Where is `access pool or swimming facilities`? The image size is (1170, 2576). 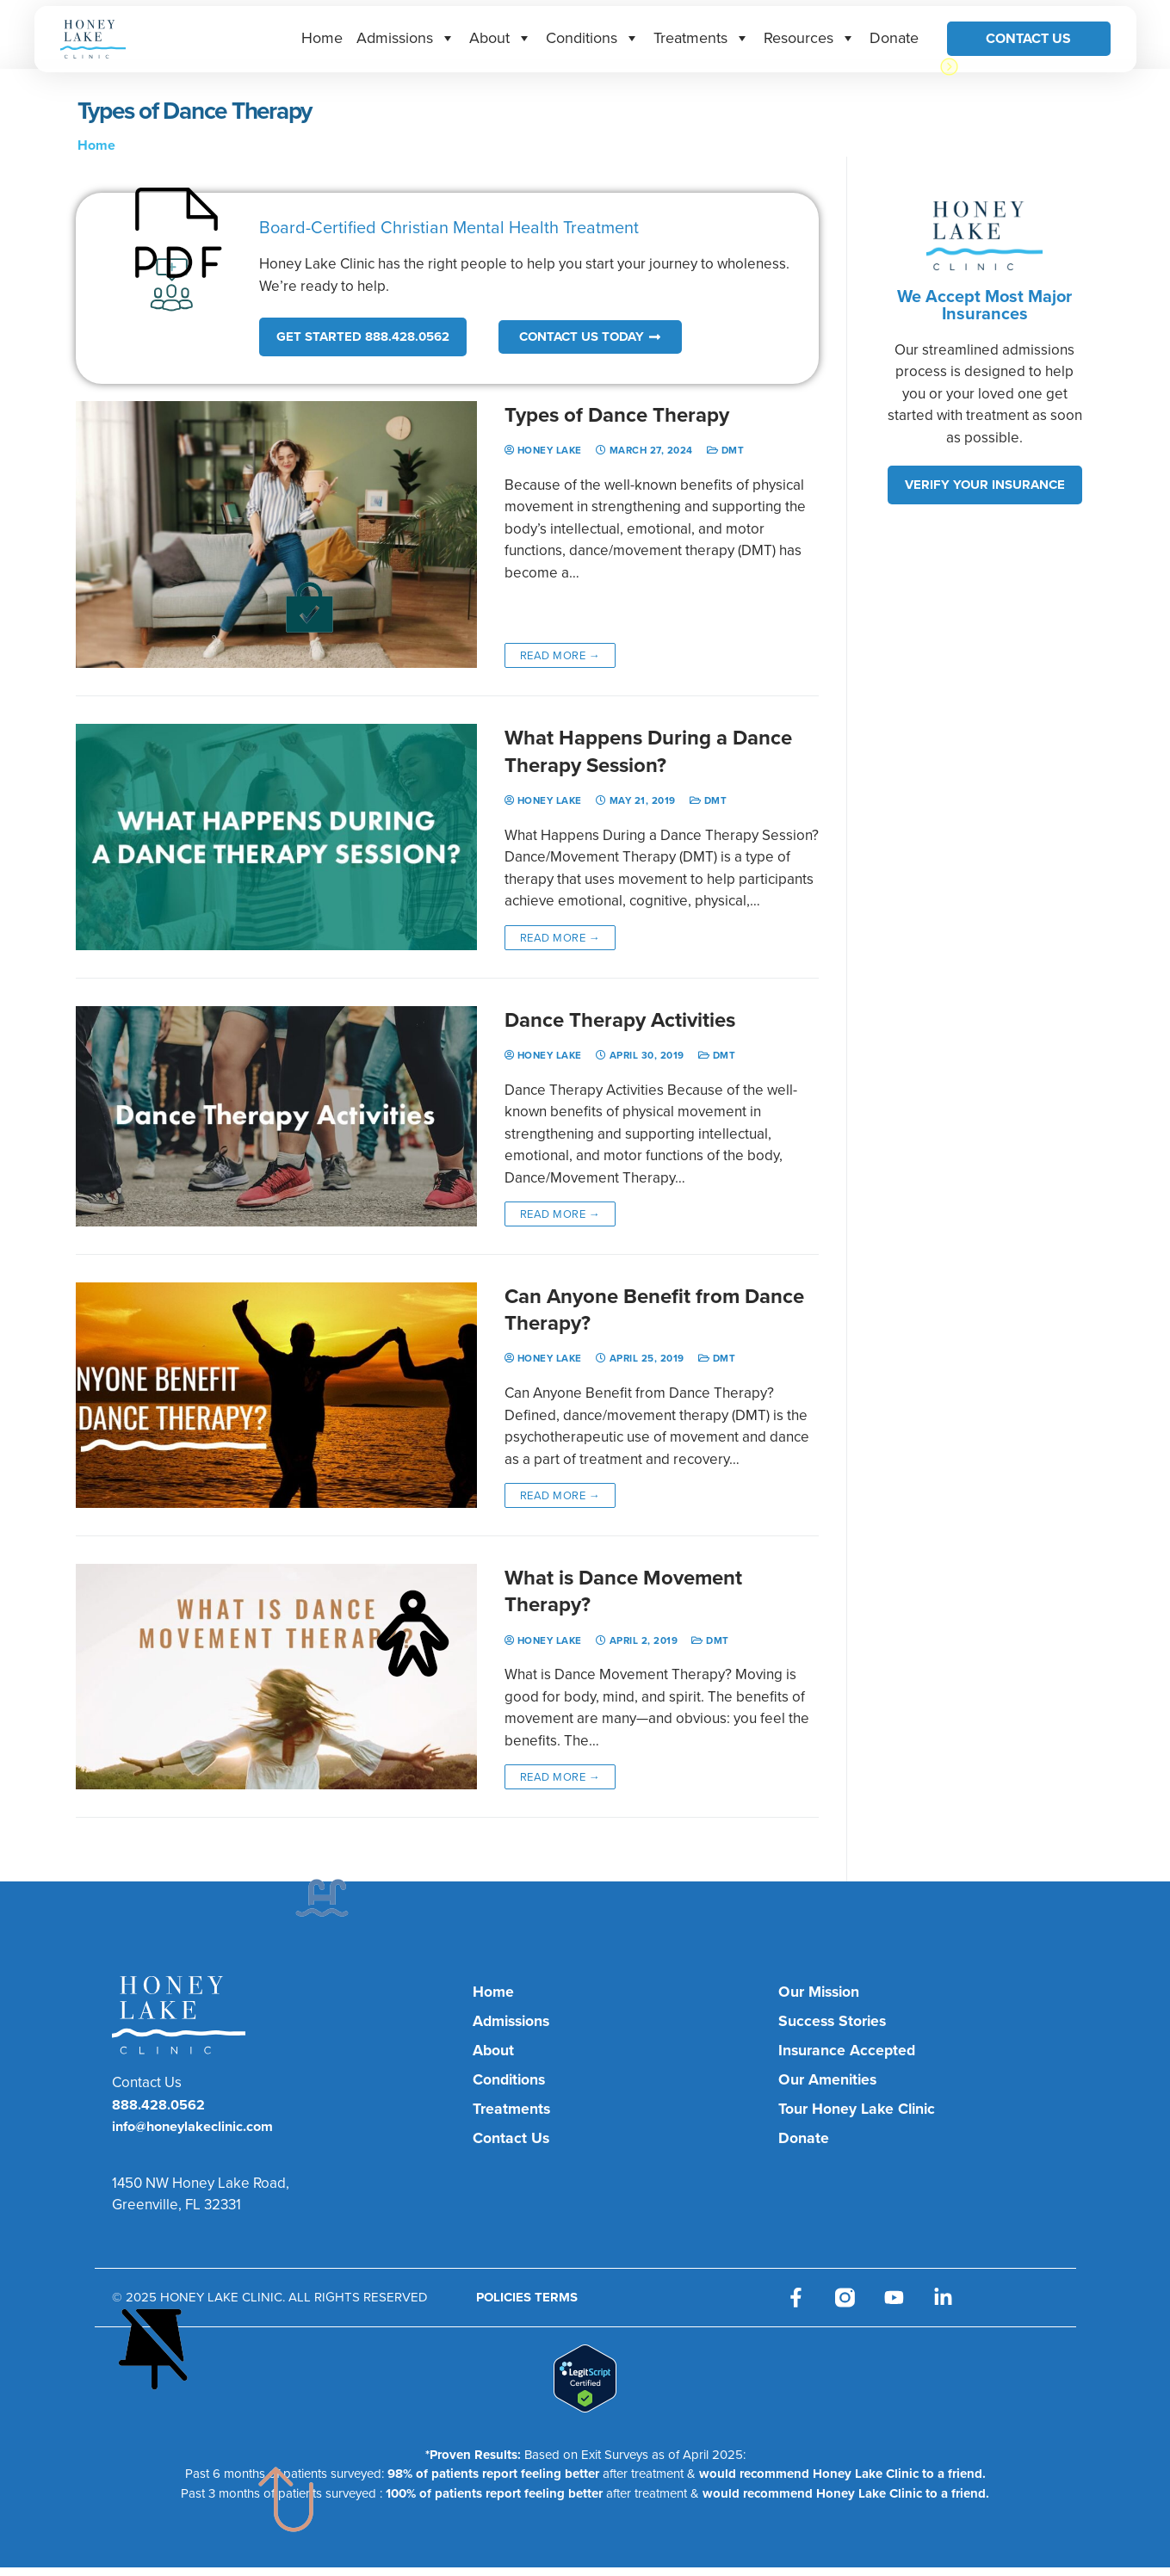
access pool or swimming facilities is located at coordinates (322, 1898).